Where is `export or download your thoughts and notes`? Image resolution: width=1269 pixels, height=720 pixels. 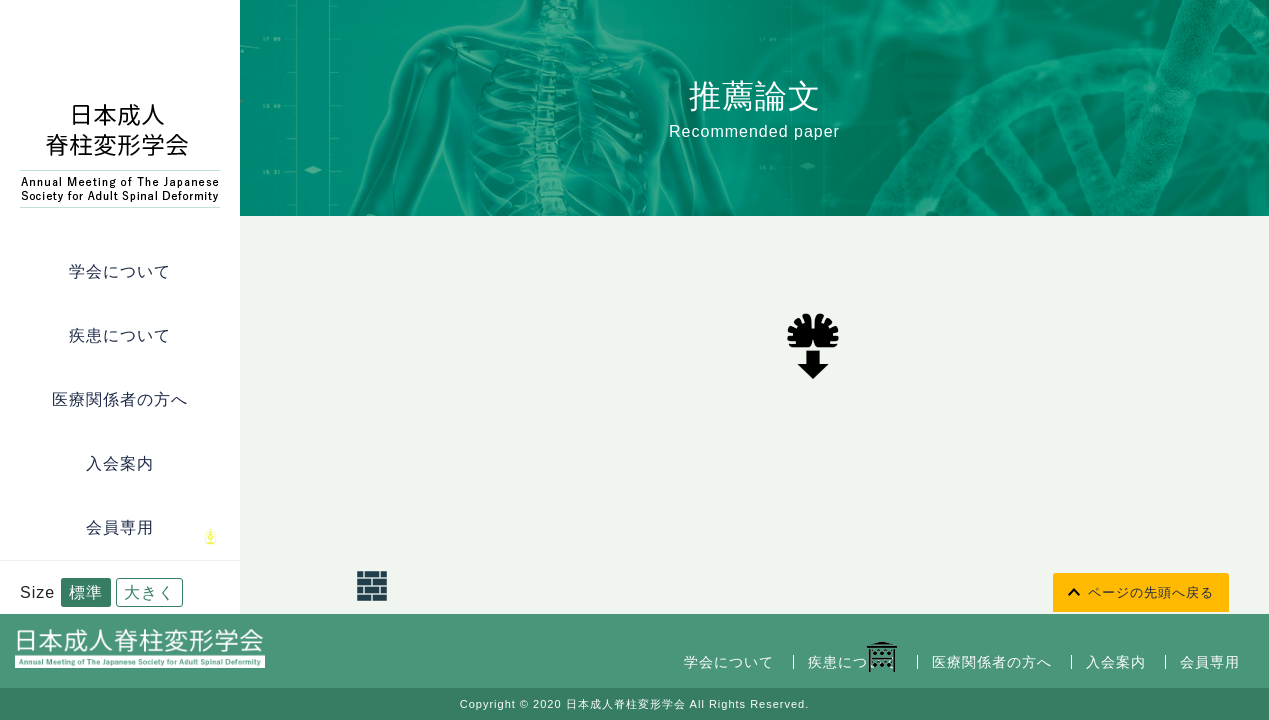 export or download your thoughts and notes is located at coordinates (813, 346).